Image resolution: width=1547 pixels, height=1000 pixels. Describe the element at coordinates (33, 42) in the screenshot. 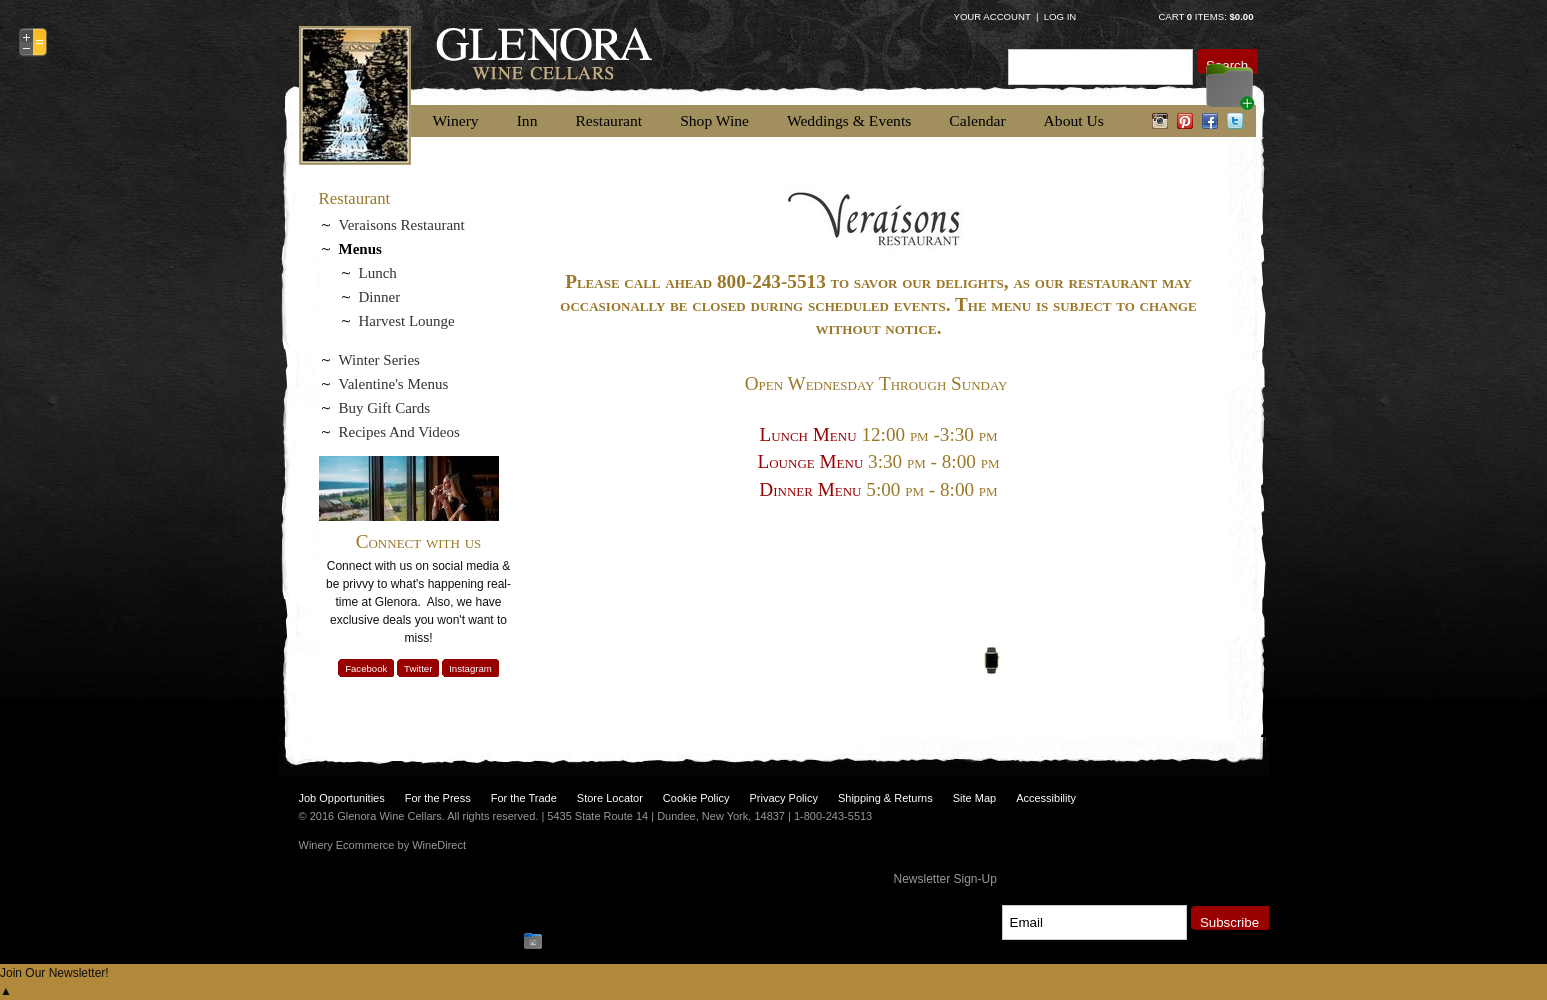

I see `open the calculator app` at that location.